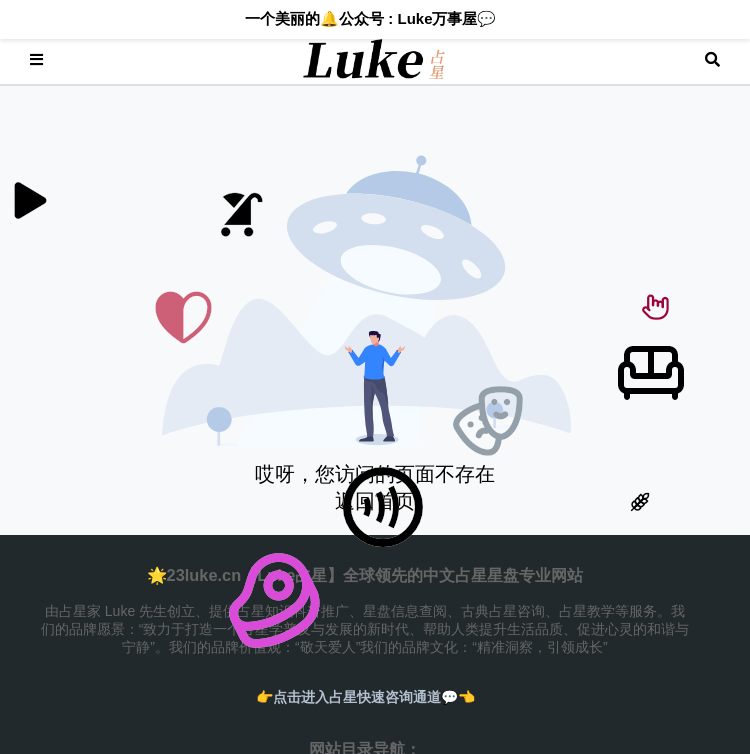  What do you see at coordinates (239, 213) in the screenshot?
I see `indicates stroller-friendly or family amenities available` at bounding box center [239, 213].